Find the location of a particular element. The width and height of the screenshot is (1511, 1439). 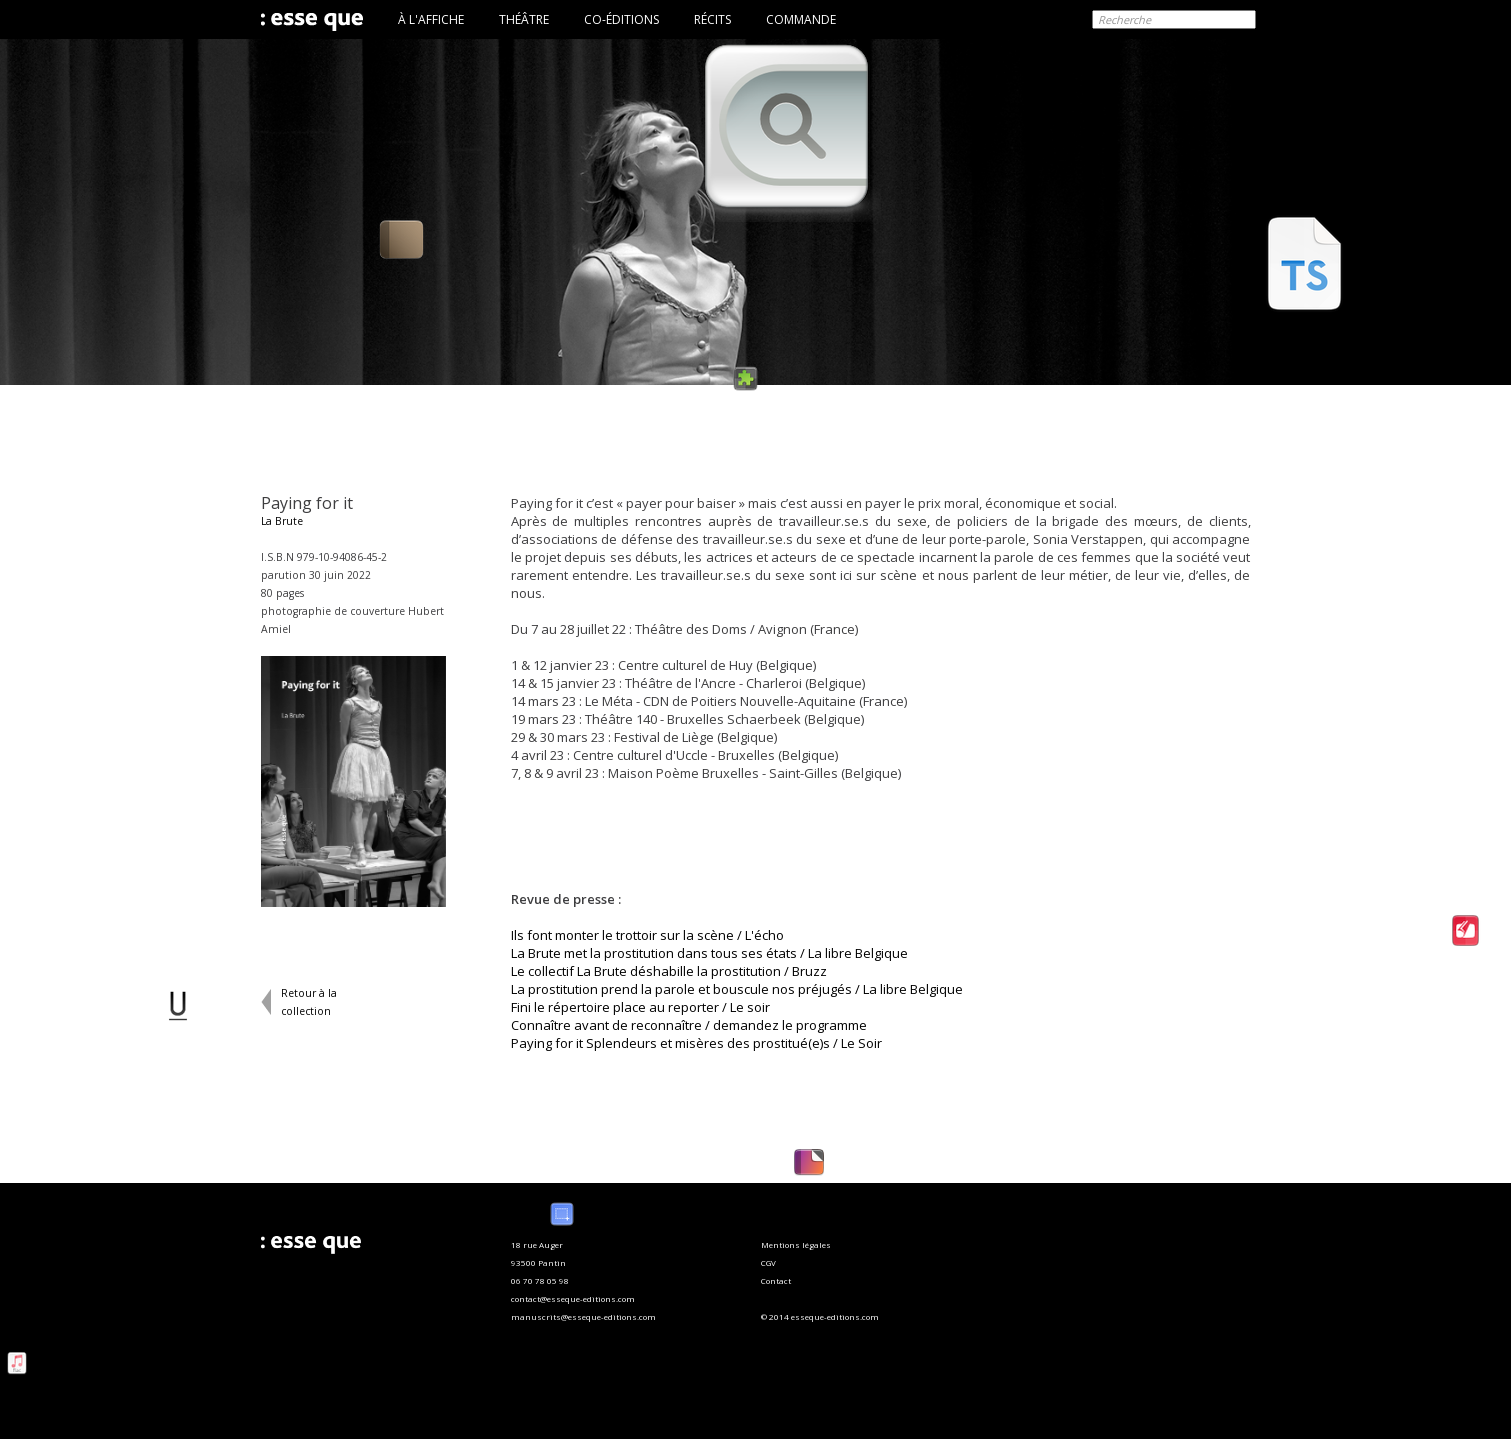

access desktop folder is located at coordinates (401, 238).